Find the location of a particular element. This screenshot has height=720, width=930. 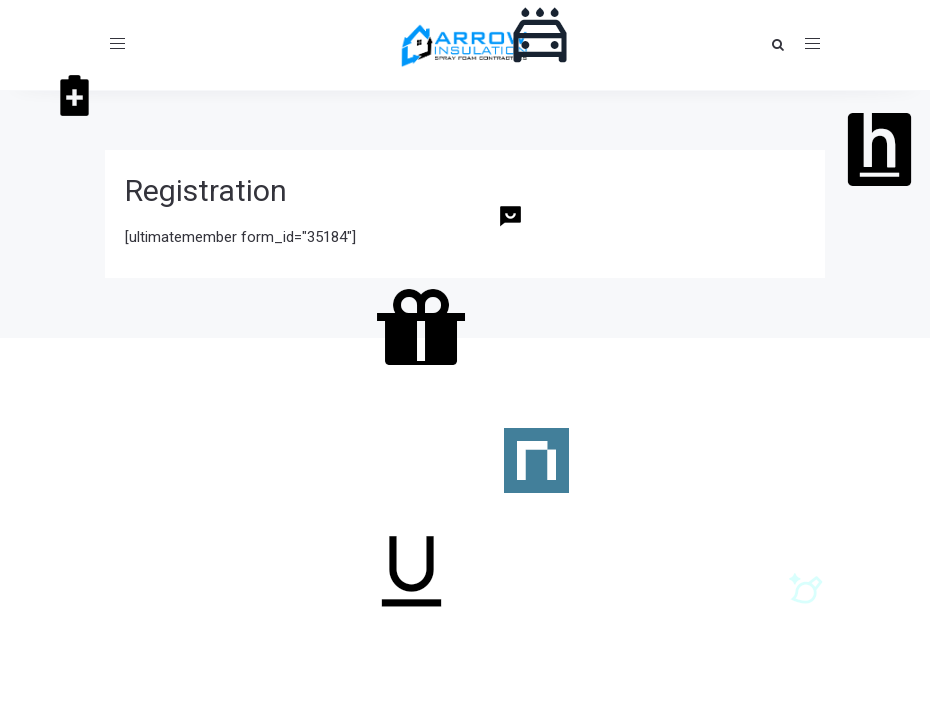

view or redeem a gift is located at coordinates (421, 329).